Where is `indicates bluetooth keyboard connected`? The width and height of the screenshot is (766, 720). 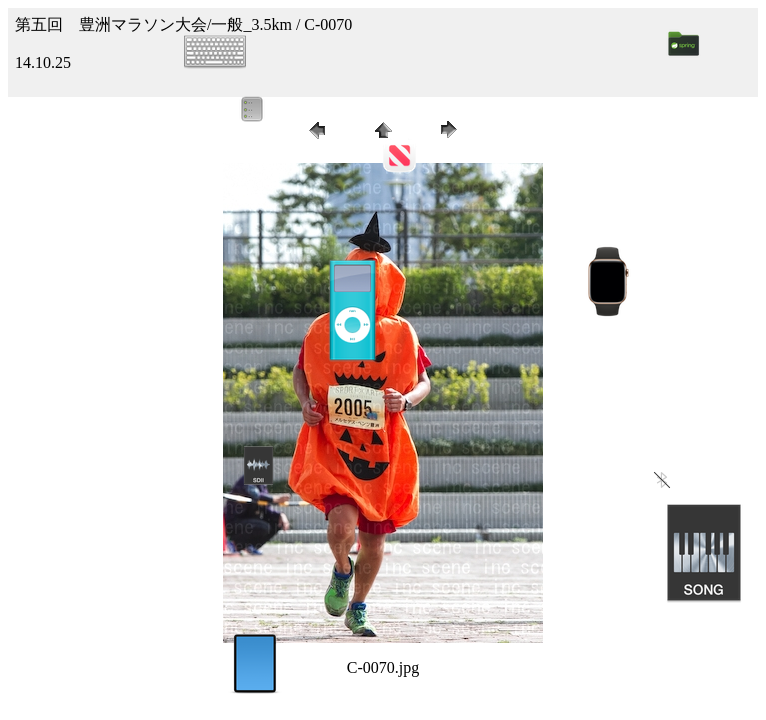
indicates bluetooth keyboard connected is located at coordinates (215, 51).